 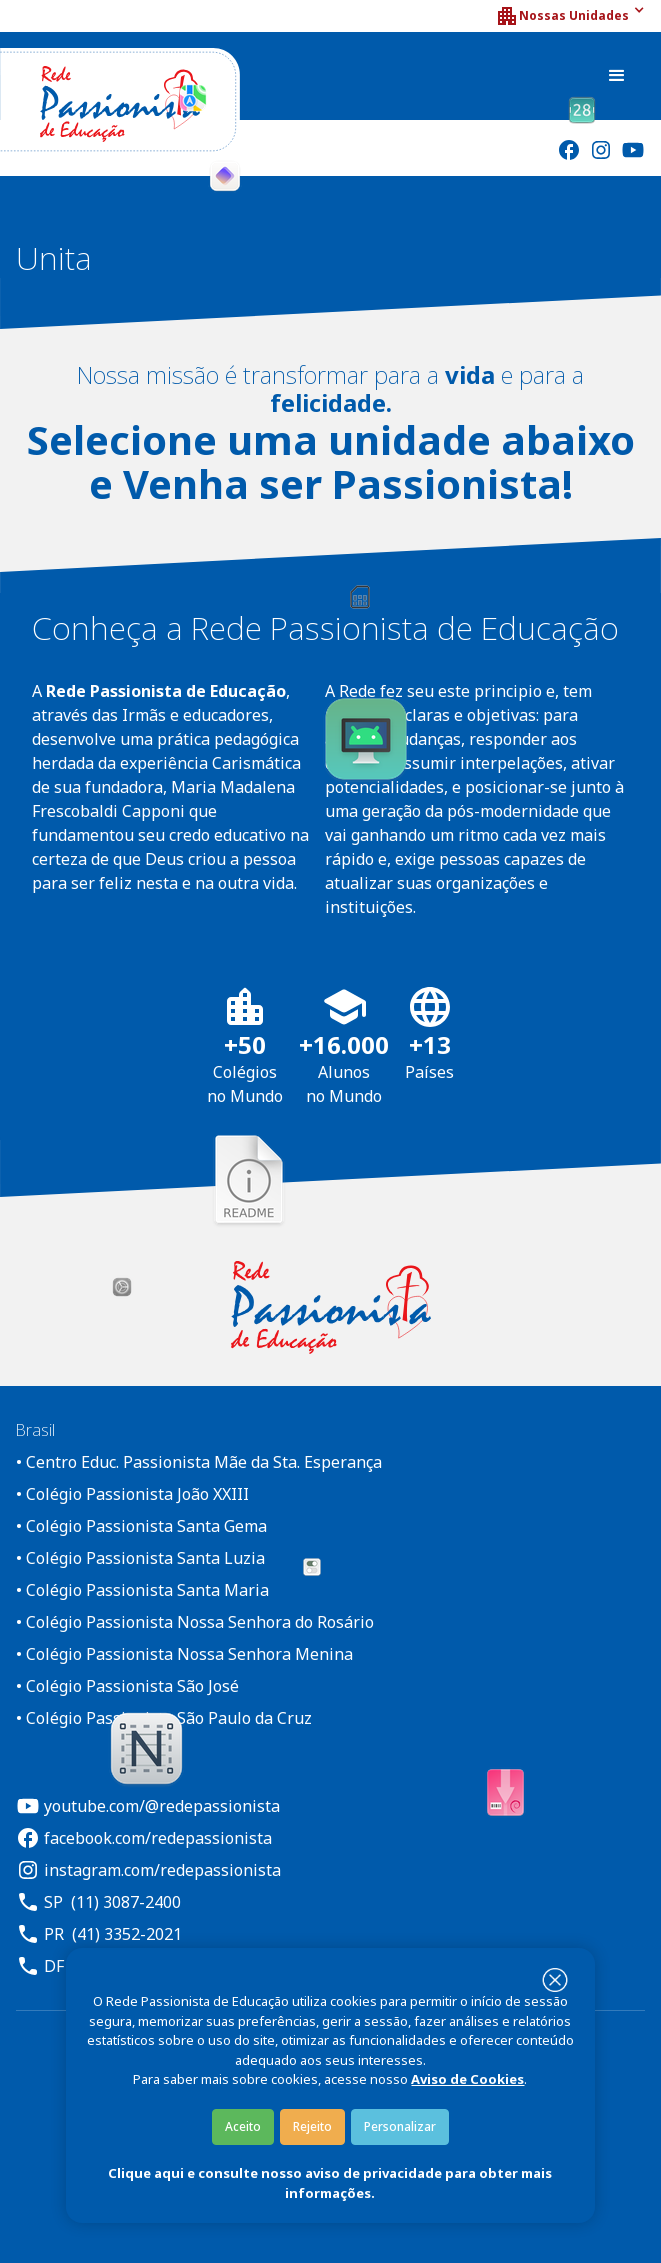 I want to click on open gnome maps application, so click(x=193, y=98).